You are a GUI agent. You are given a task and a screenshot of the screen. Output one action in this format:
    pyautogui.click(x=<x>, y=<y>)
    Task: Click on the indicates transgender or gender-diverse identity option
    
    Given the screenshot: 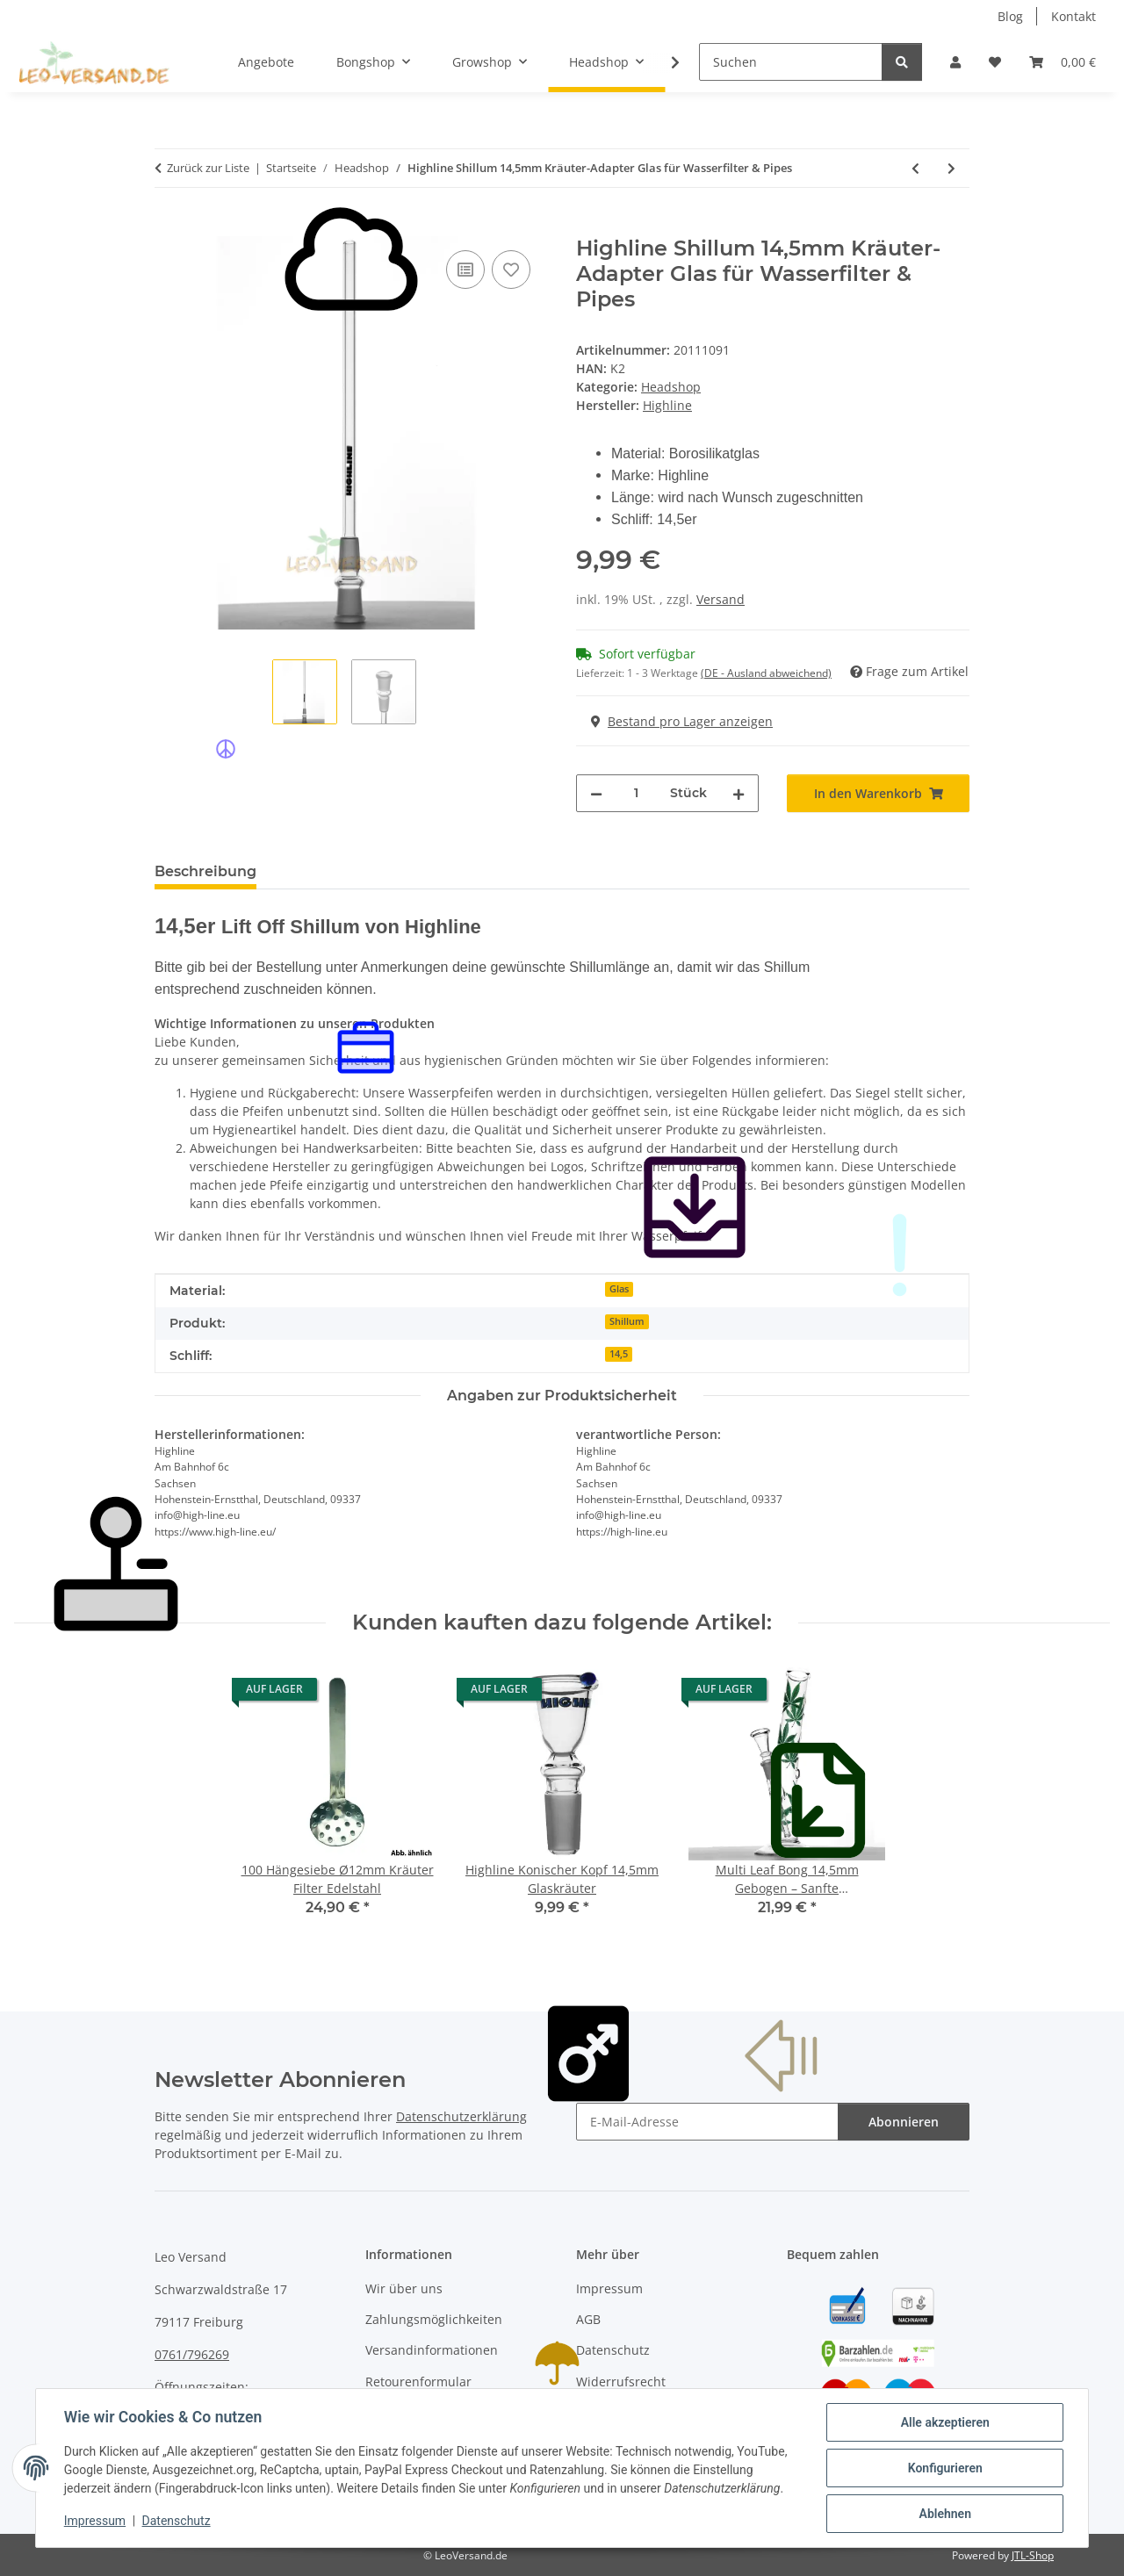 What is the action you would take?
    pyautogui.click(x=588, y=2054)
    